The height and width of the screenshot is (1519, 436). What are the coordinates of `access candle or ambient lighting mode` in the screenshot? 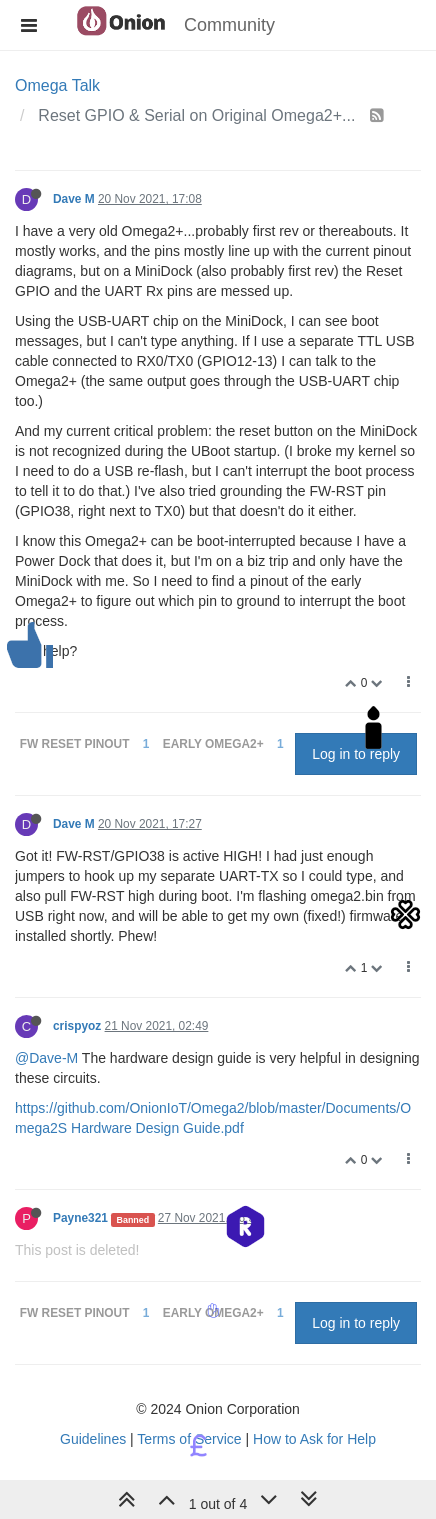 It's located at (373, 728).